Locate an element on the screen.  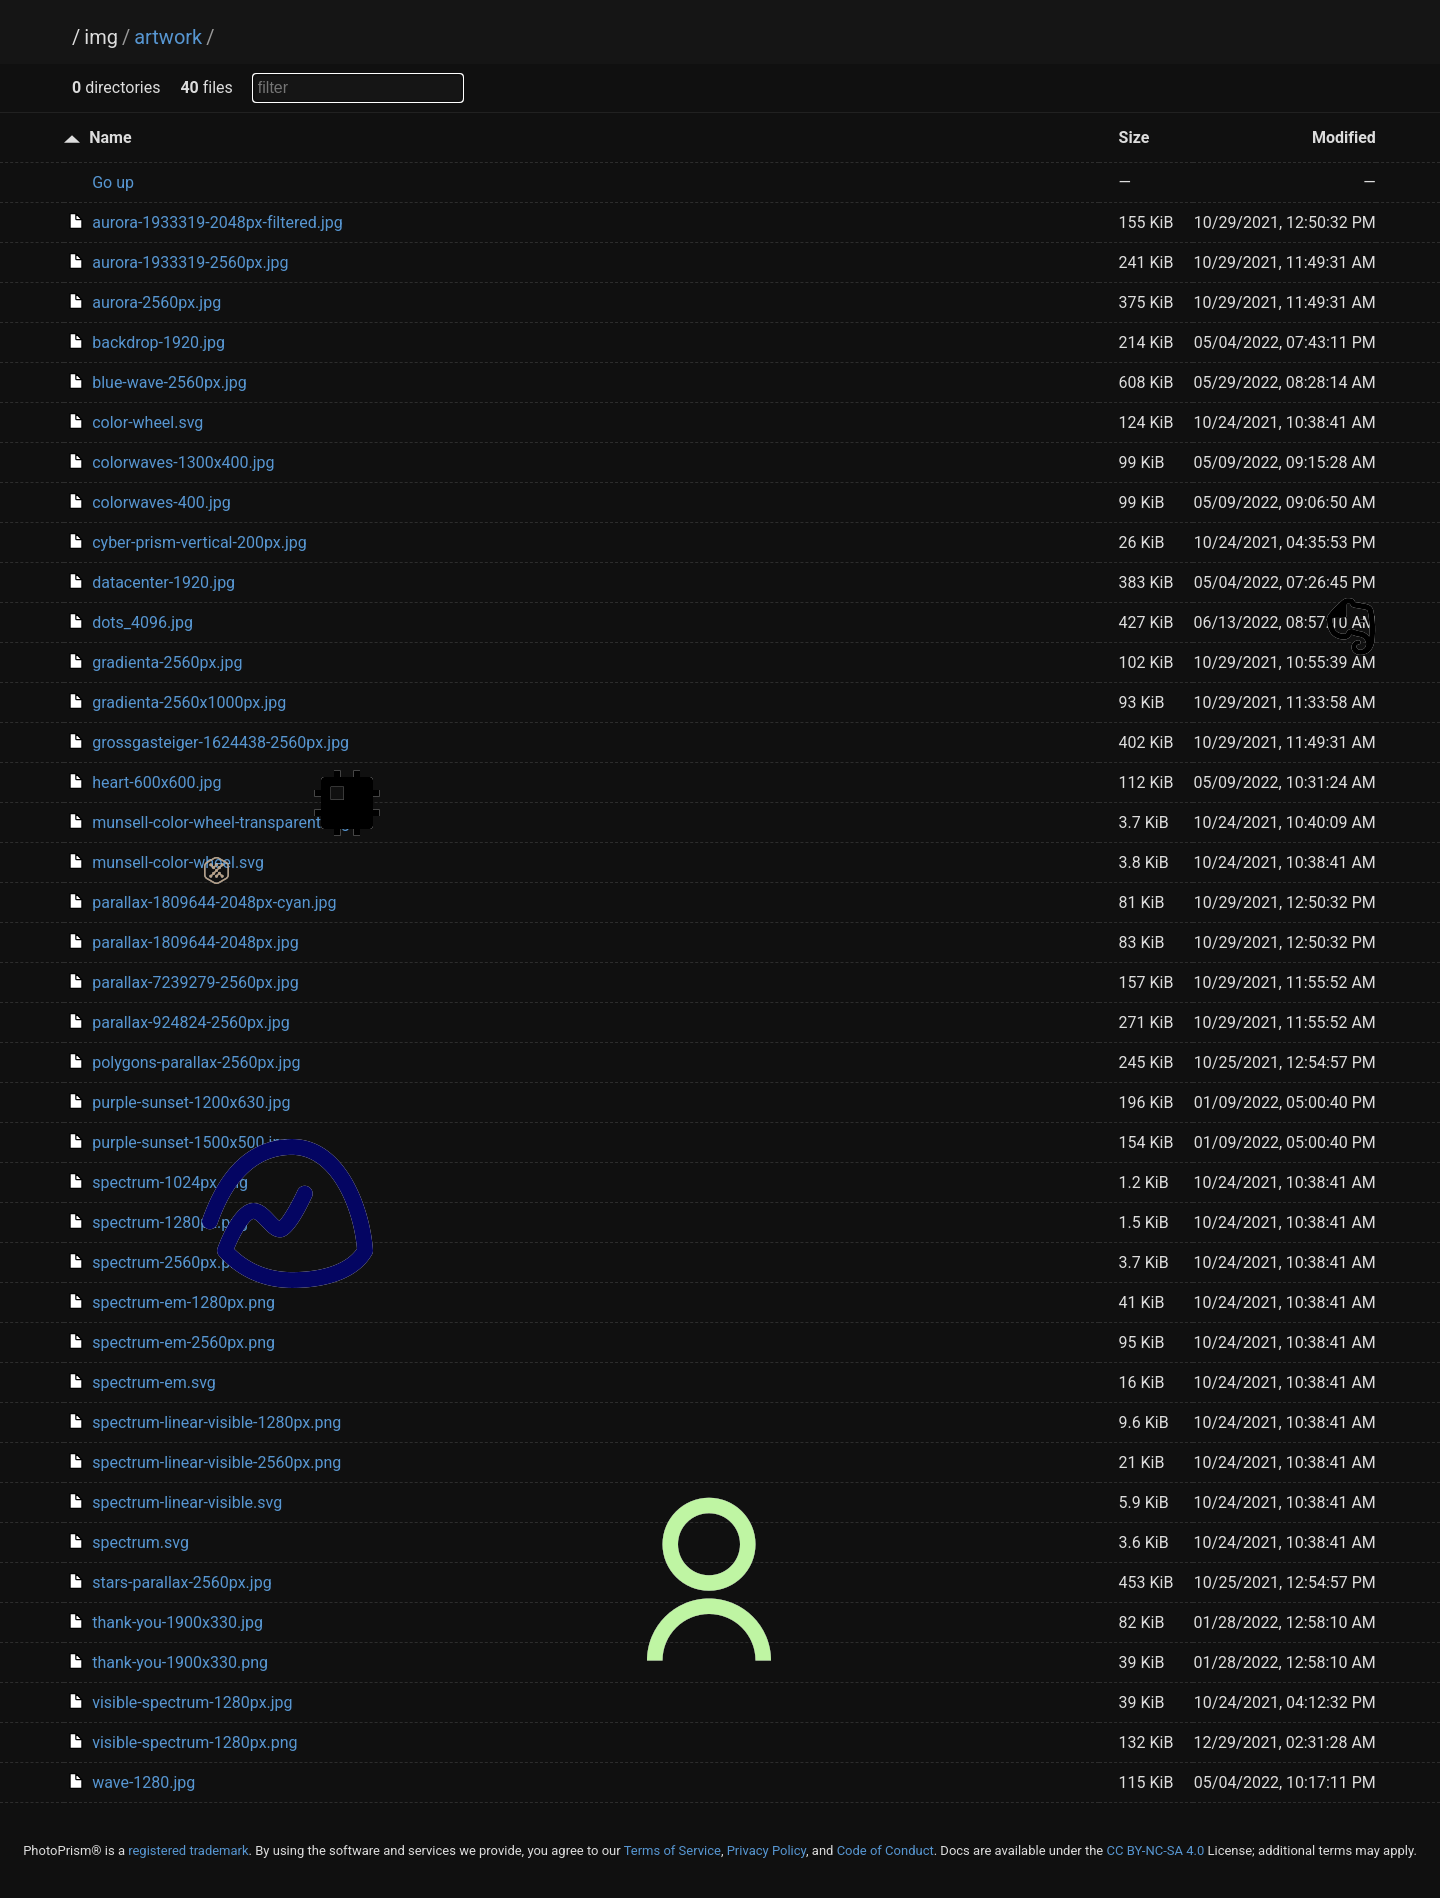
view your profile is located at coordinates (709, 1583).